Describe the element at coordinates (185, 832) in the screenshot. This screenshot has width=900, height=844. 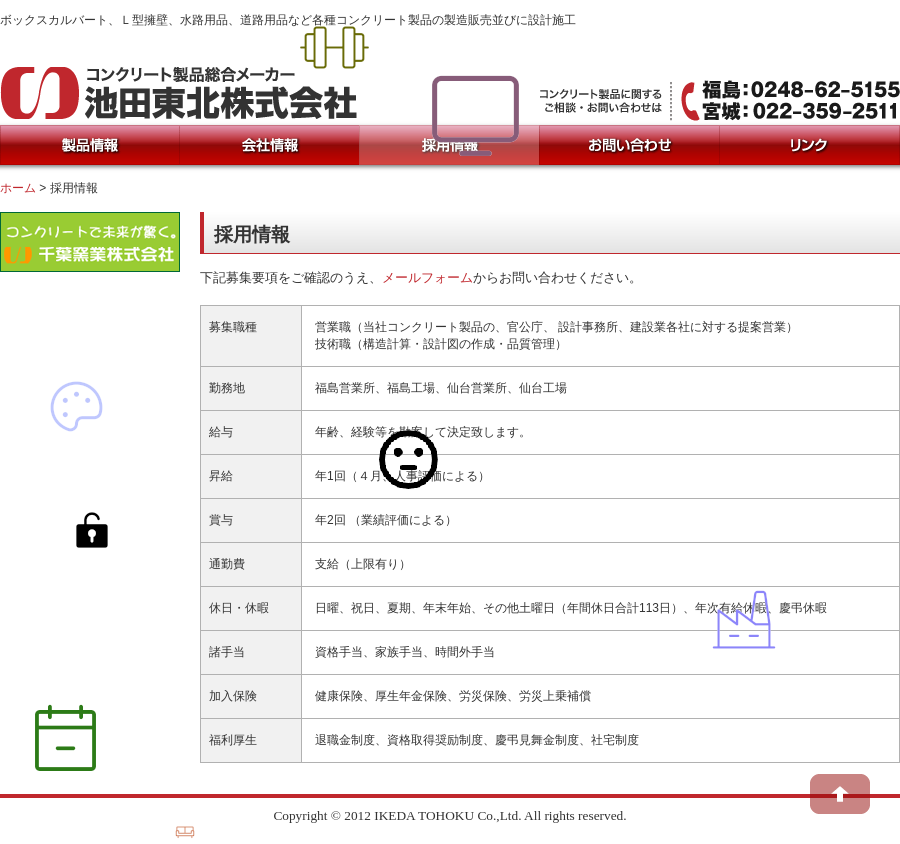
I see `browse furniture or home decor items` at that location.